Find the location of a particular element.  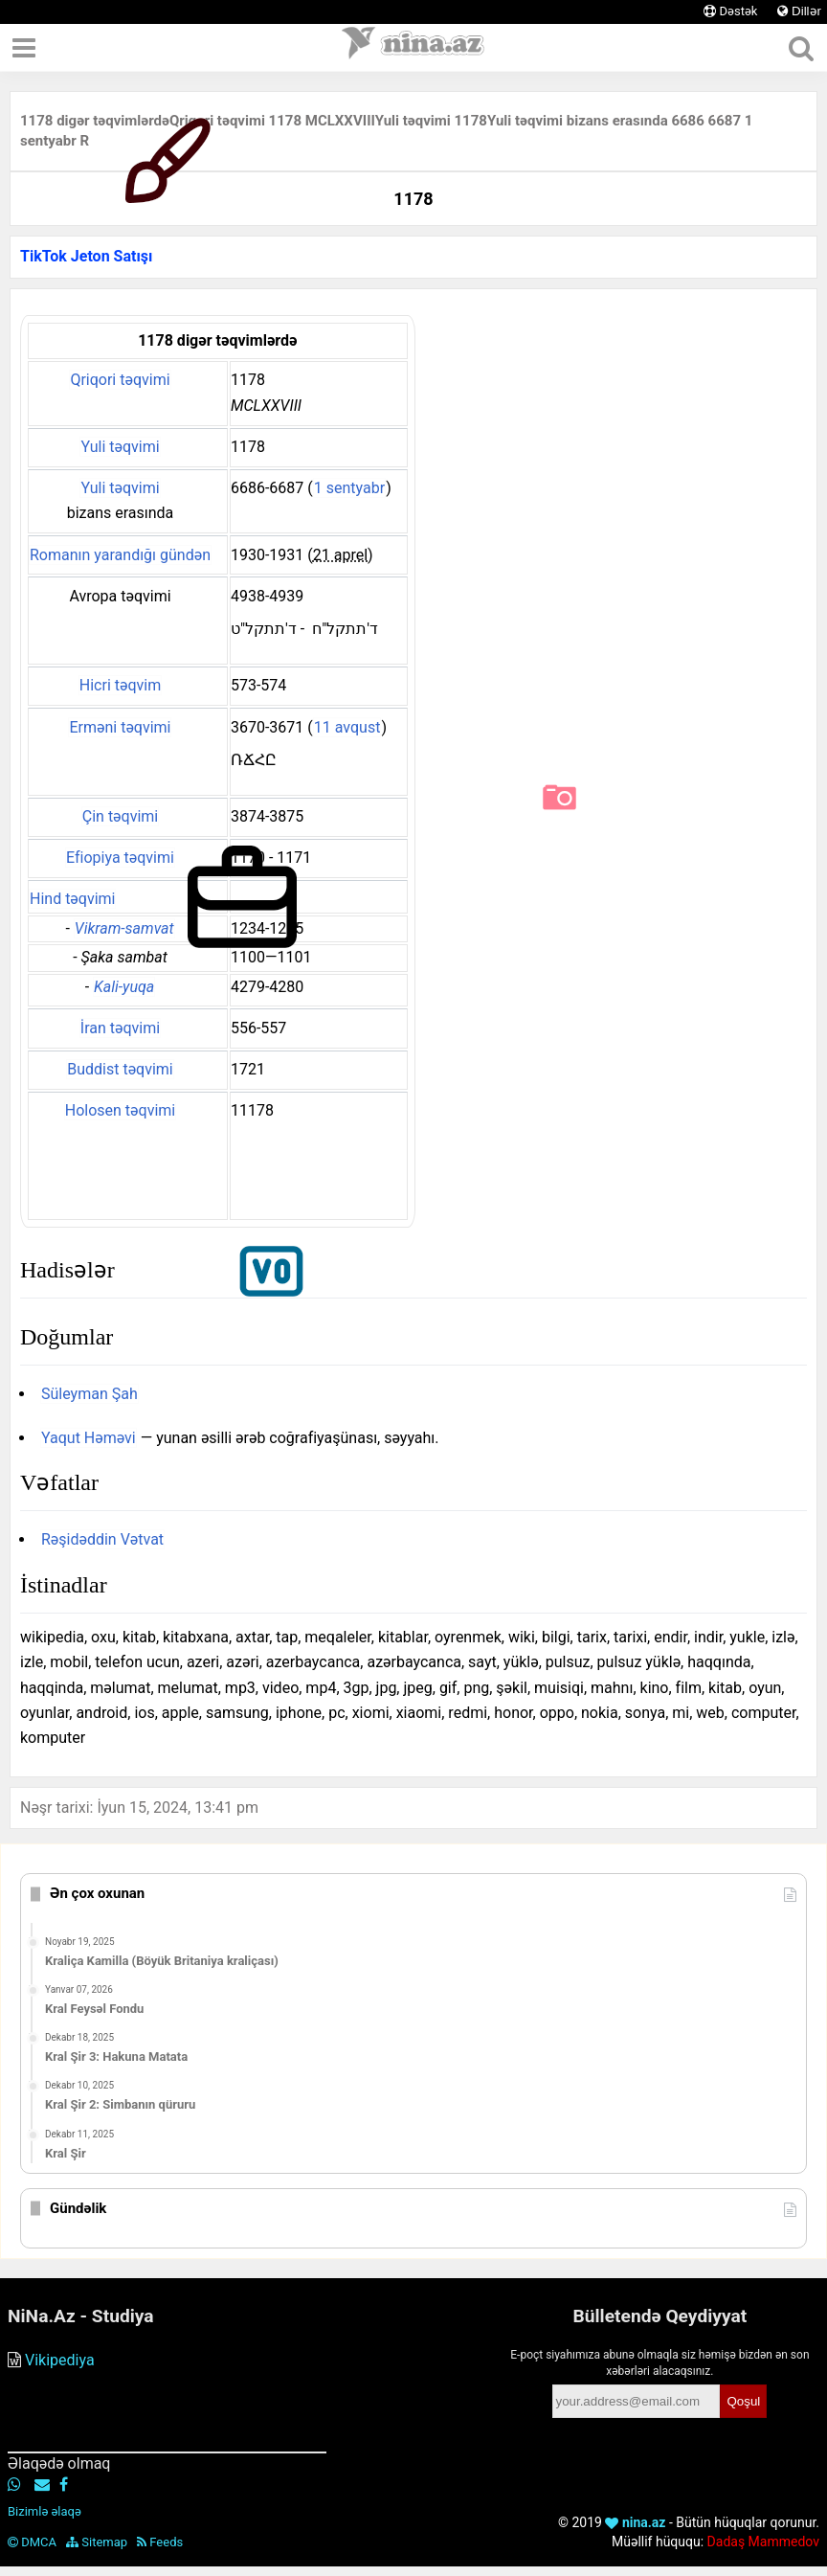

customize appearance or theme settings is located at coordinates (168, 160).